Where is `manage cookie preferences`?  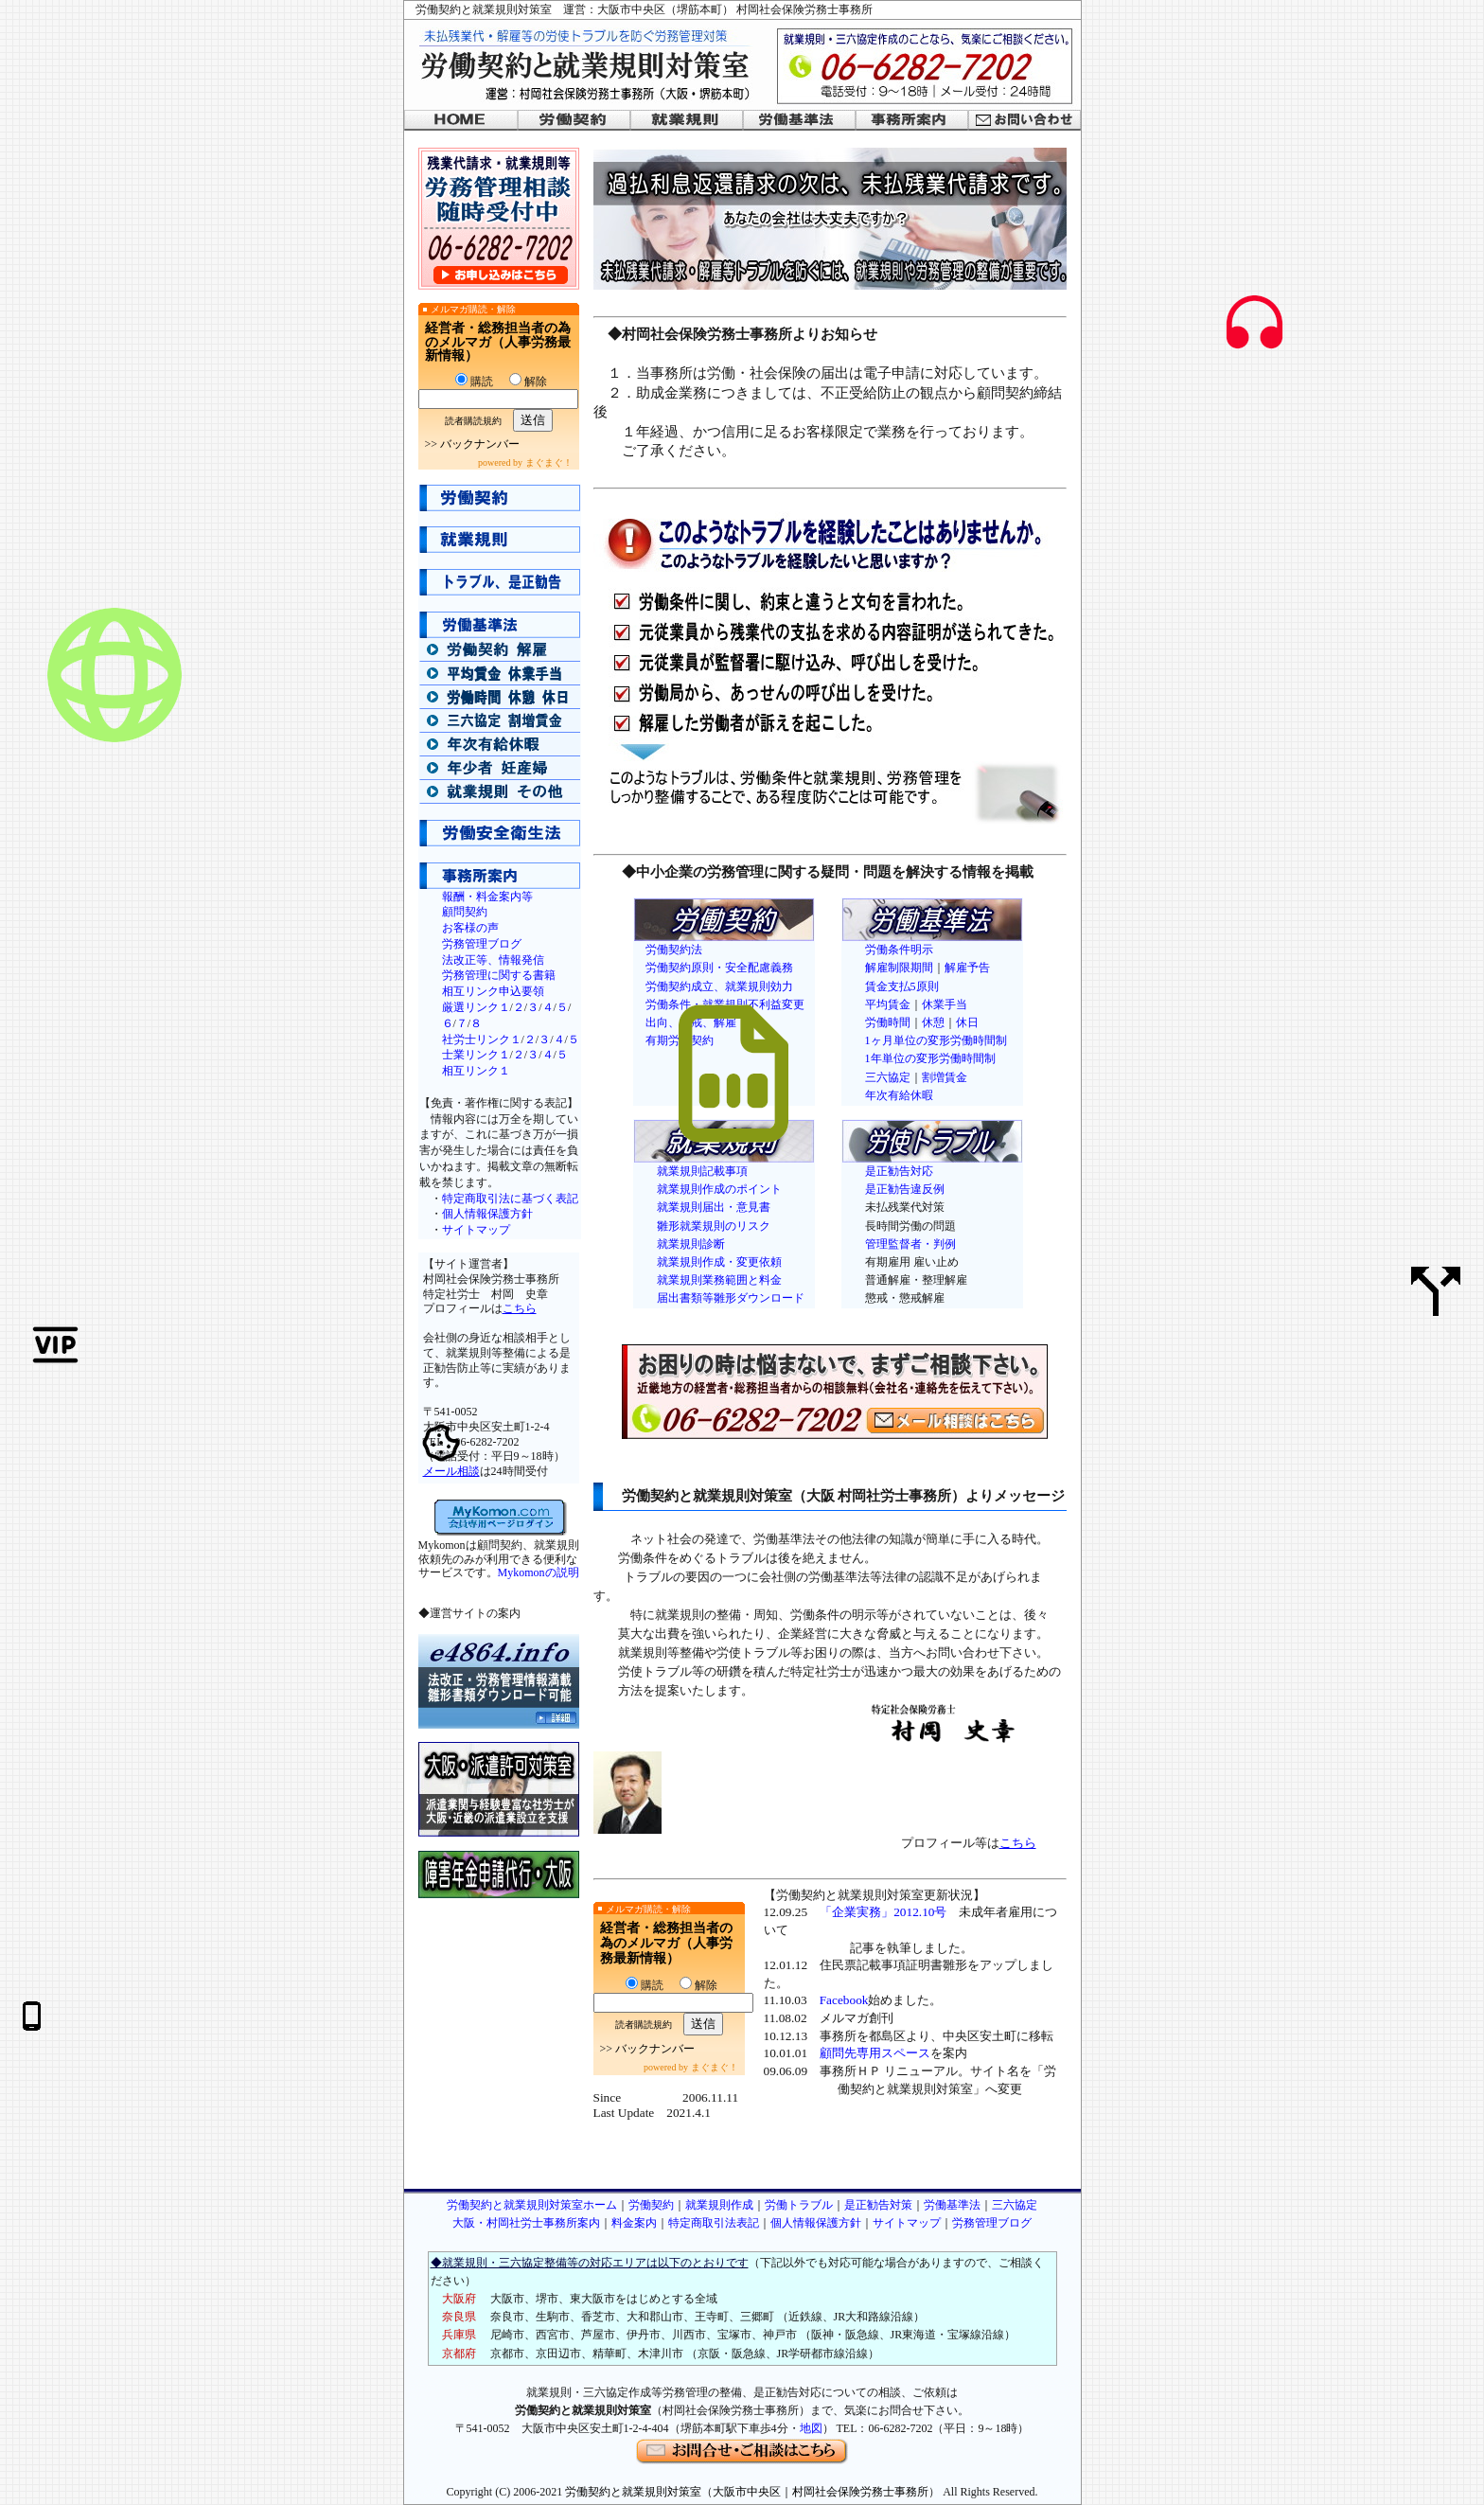 manage cookie preferences is located at coordinates (441, 1443).